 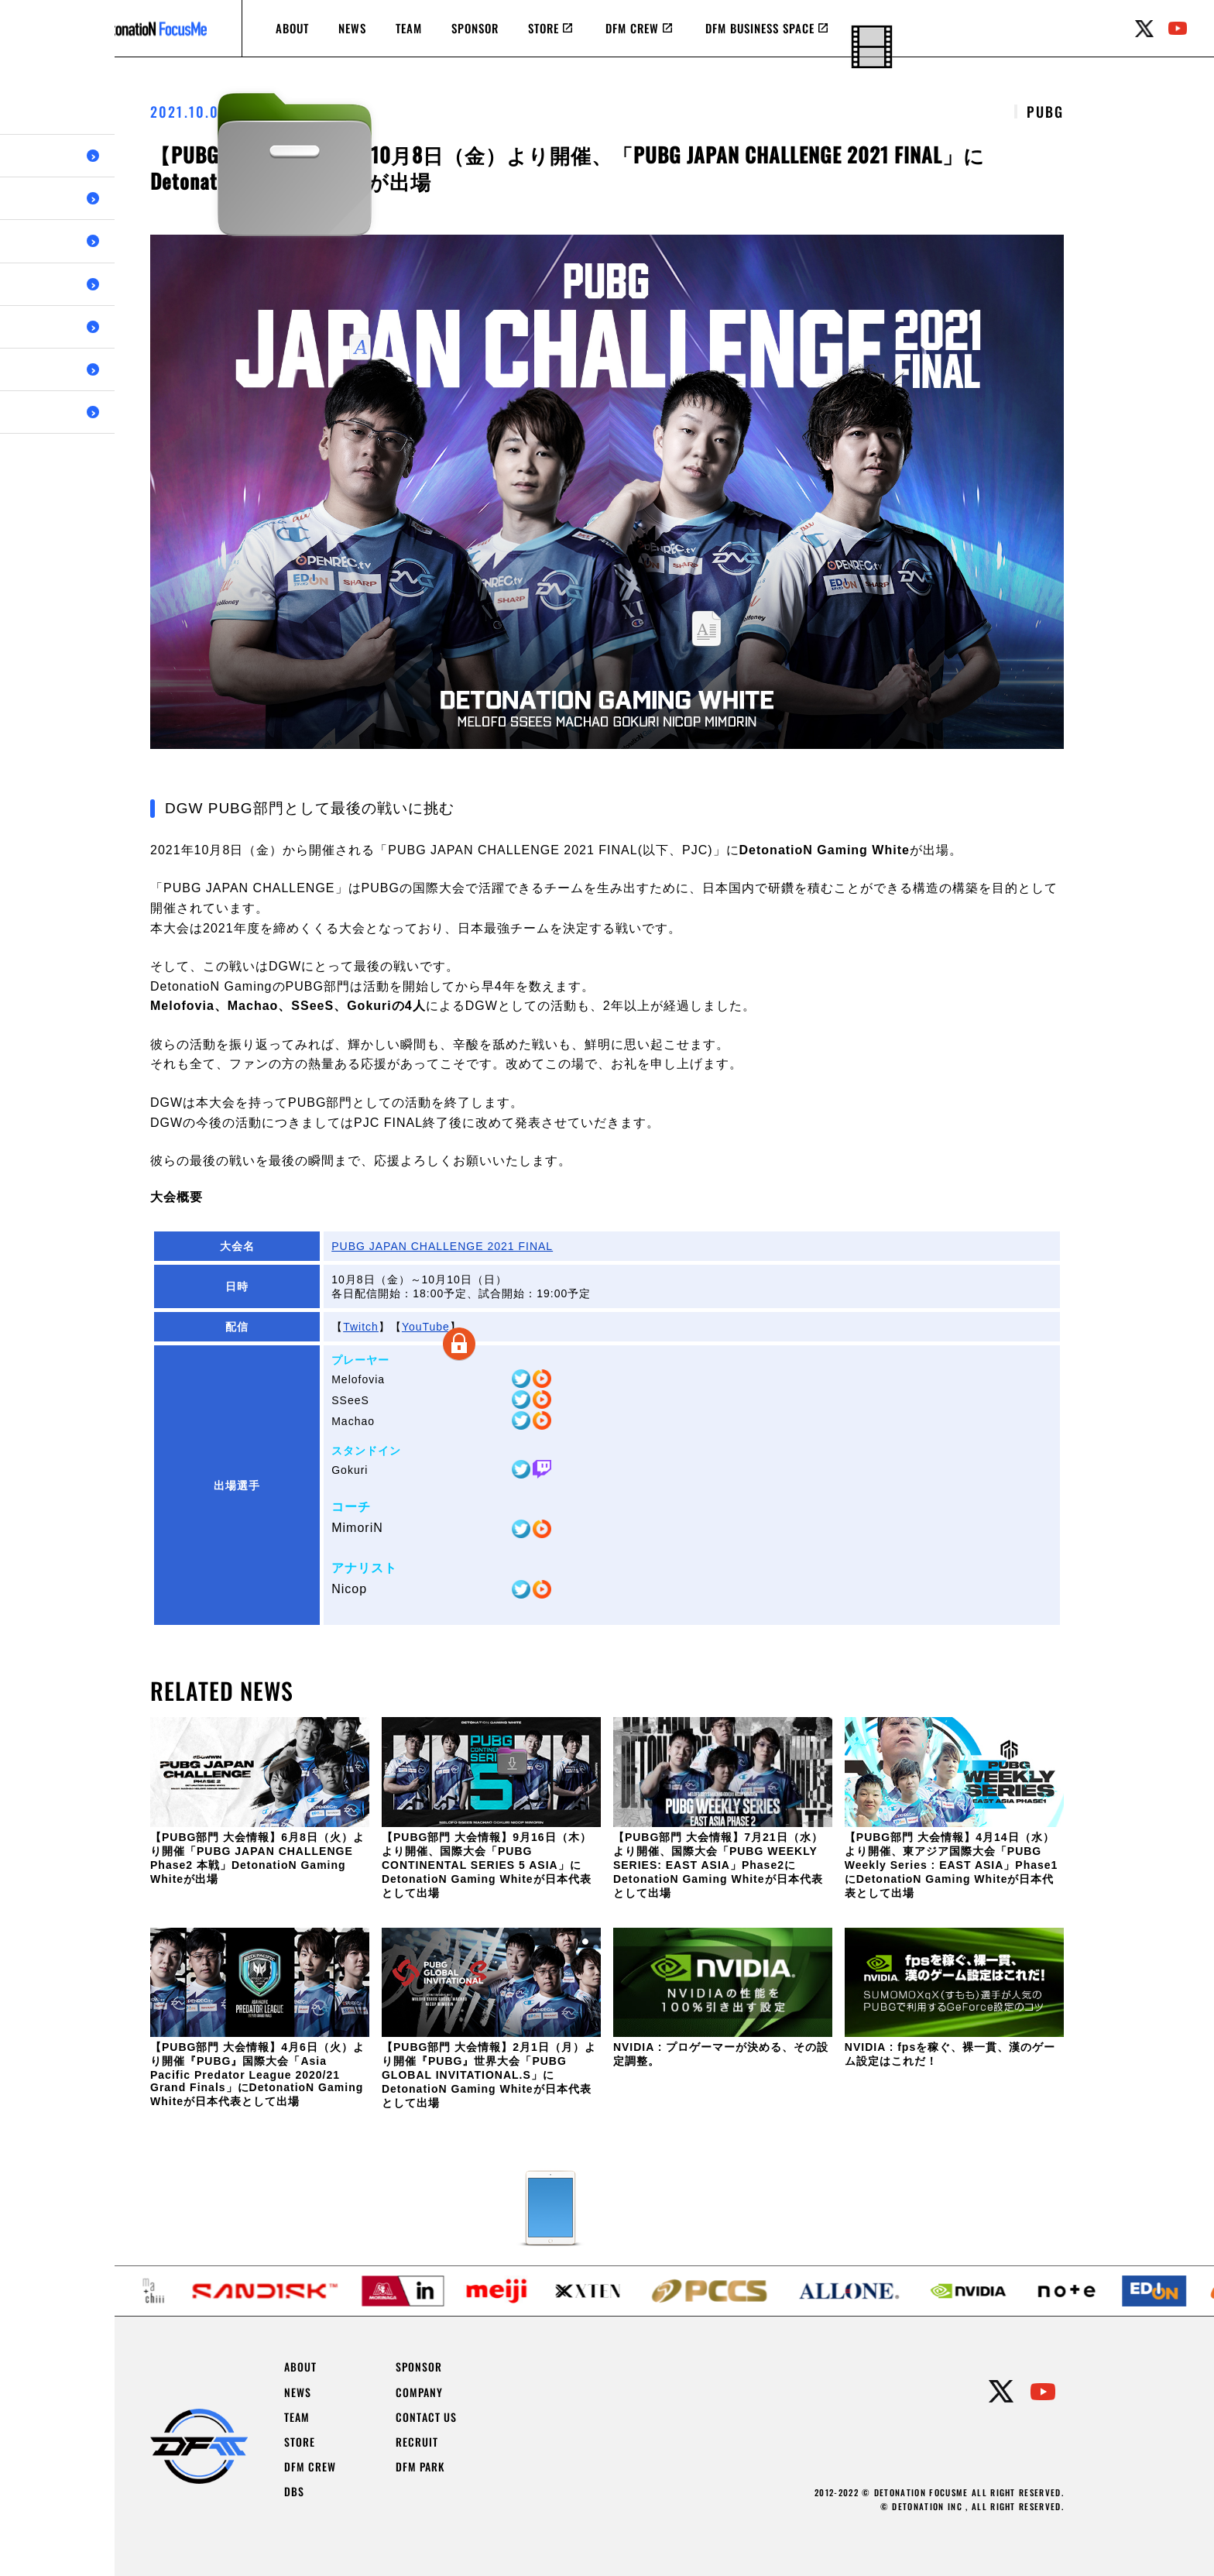 What do you see at coordinates (360, 347) in the screenshot?
I see `a TrueType font file` at bounding box center [360, 347].